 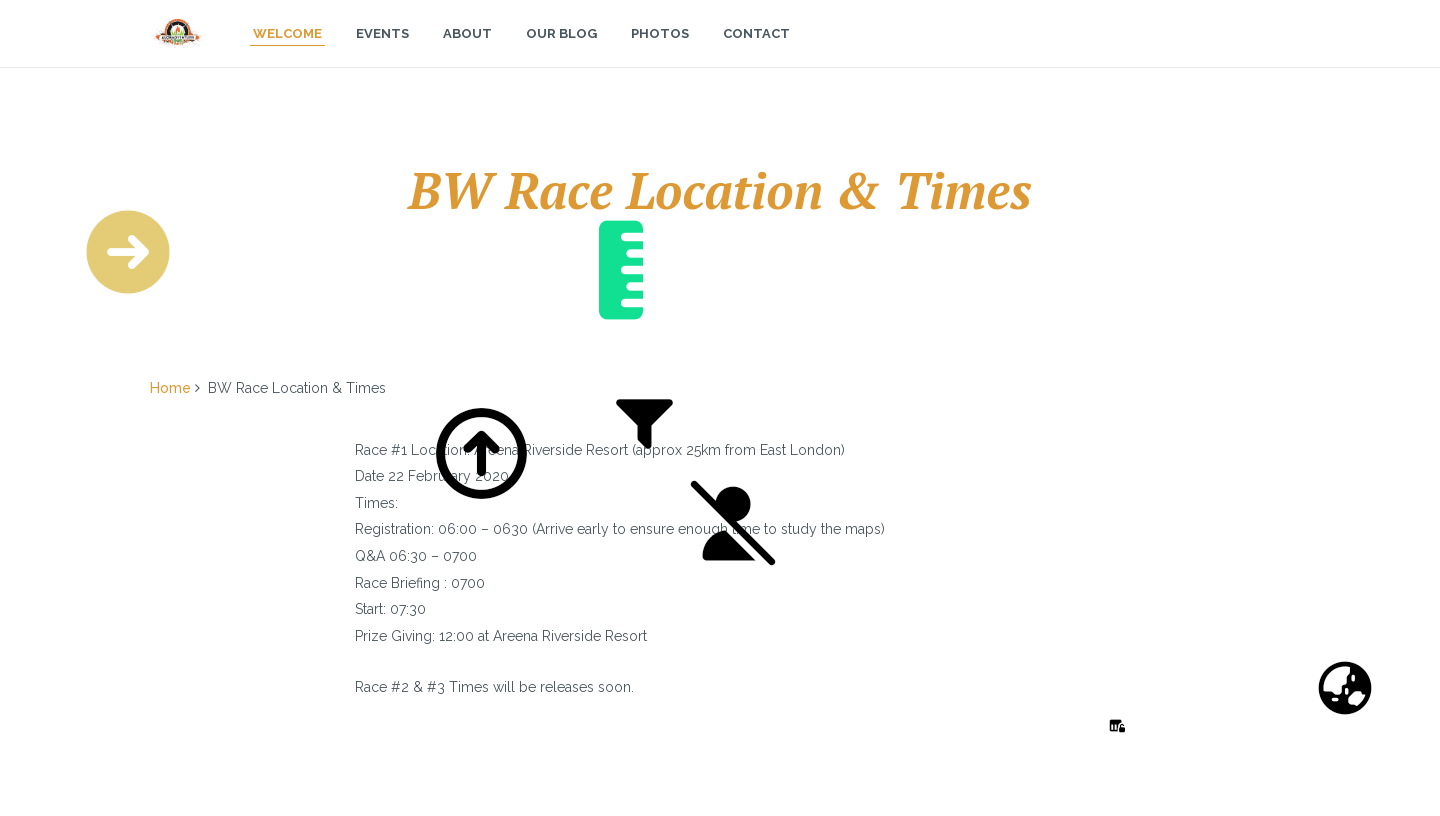 What do you see at coordinates (481, 453) in the screenshot?
I see `scroll to top of page` at bounding box center [481, 453].